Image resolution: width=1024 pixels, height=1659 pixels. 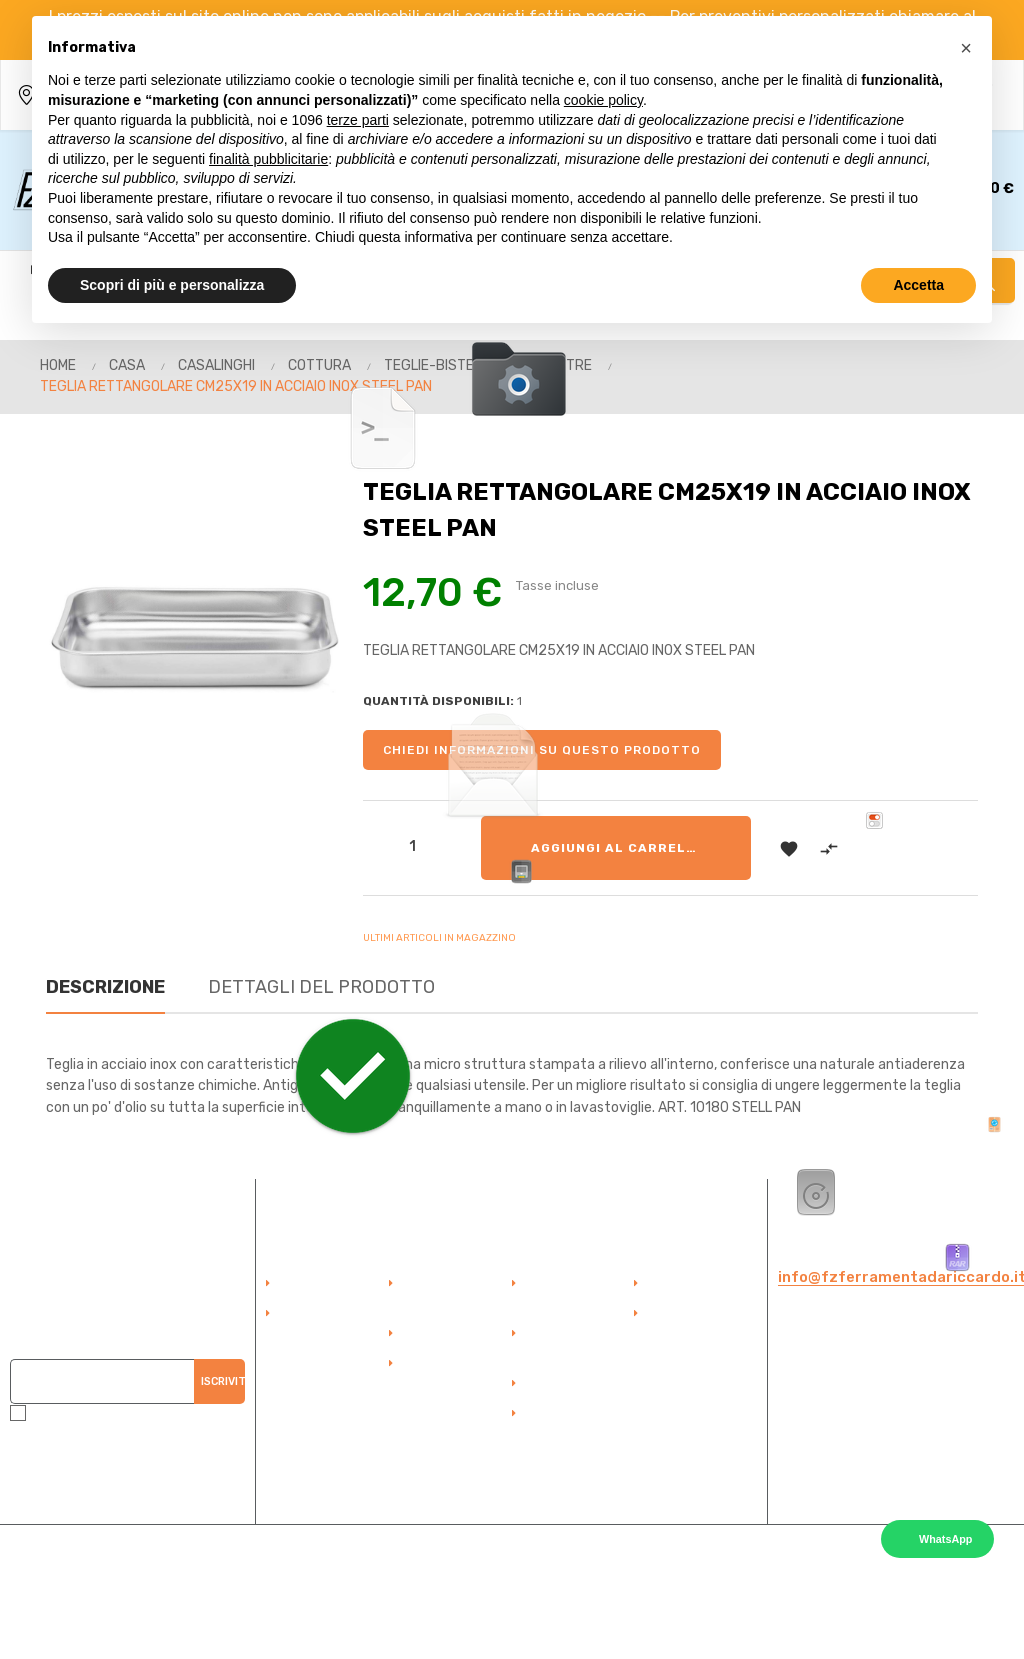 What do you see at coordinates (521, 871) in the screenshot?
I see `sega genesis/32x rom file` at bounding box center [521, 871].